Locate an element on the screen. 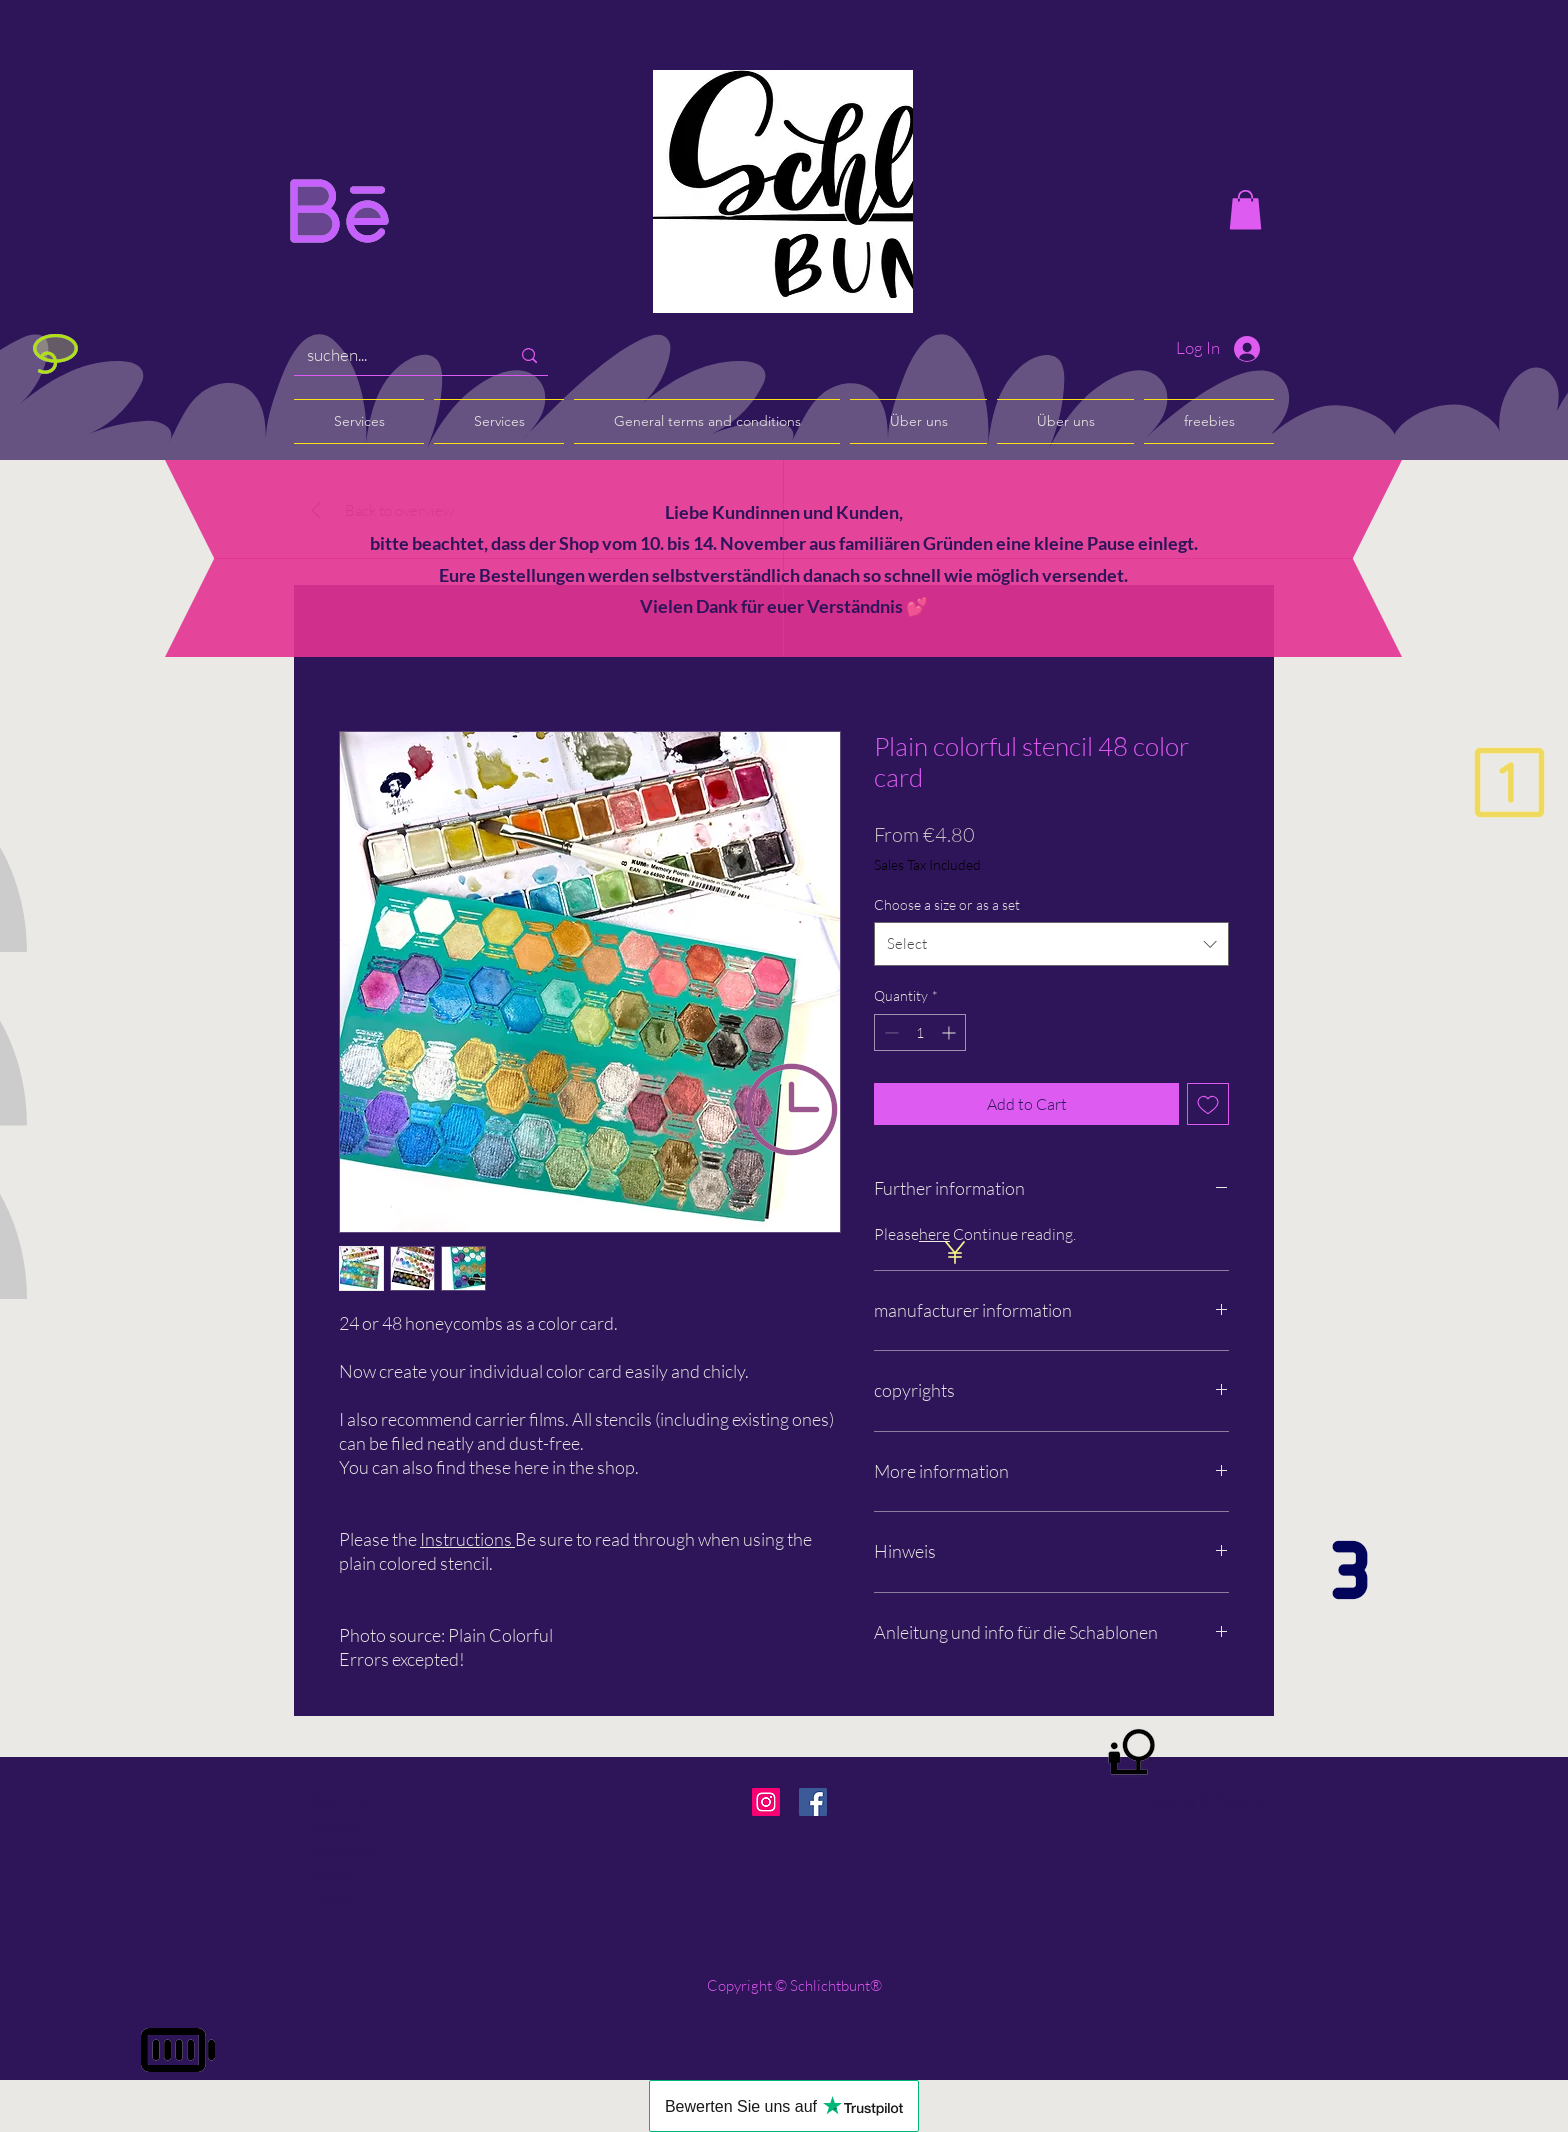  view time or clock settings is located at coordinates (791, 1109).